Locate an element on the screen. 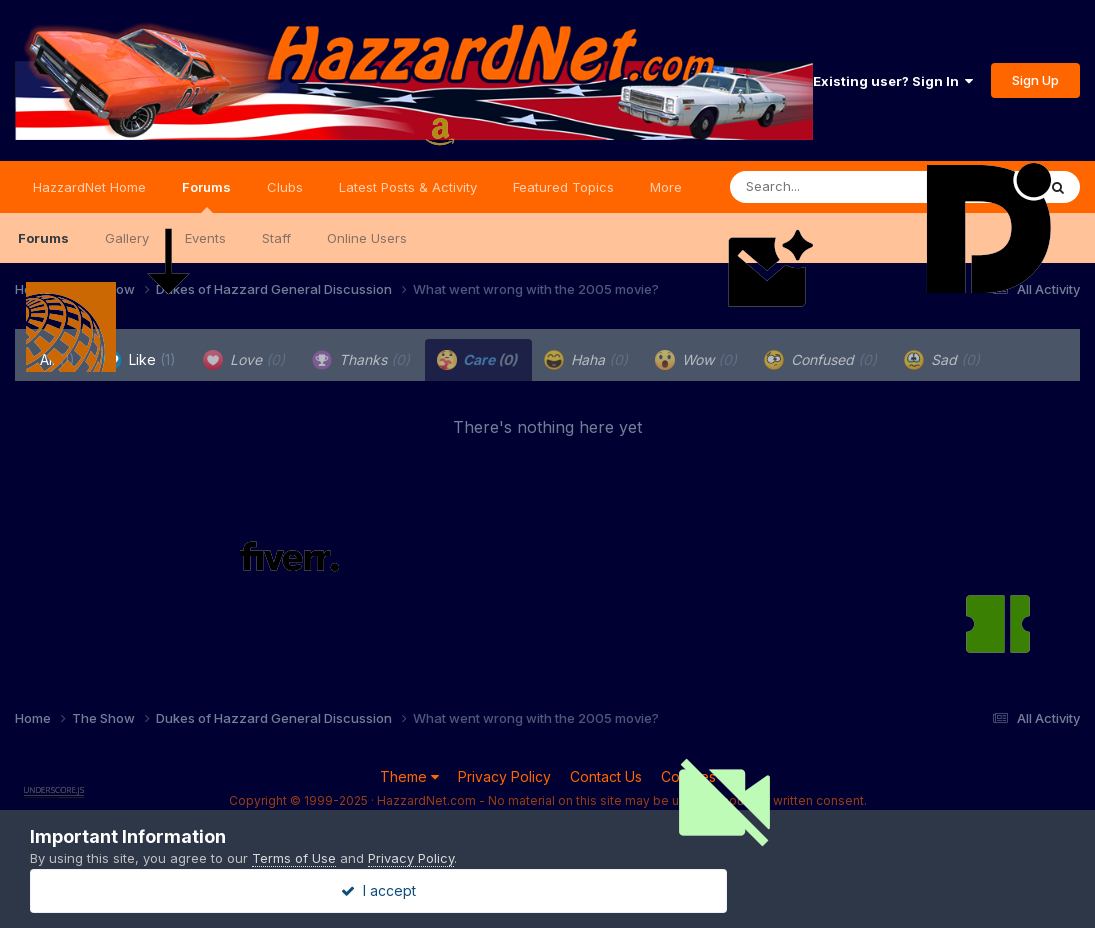 The image size is (1095, 928). scroll down or view more content is located at coordinates (168, 261).